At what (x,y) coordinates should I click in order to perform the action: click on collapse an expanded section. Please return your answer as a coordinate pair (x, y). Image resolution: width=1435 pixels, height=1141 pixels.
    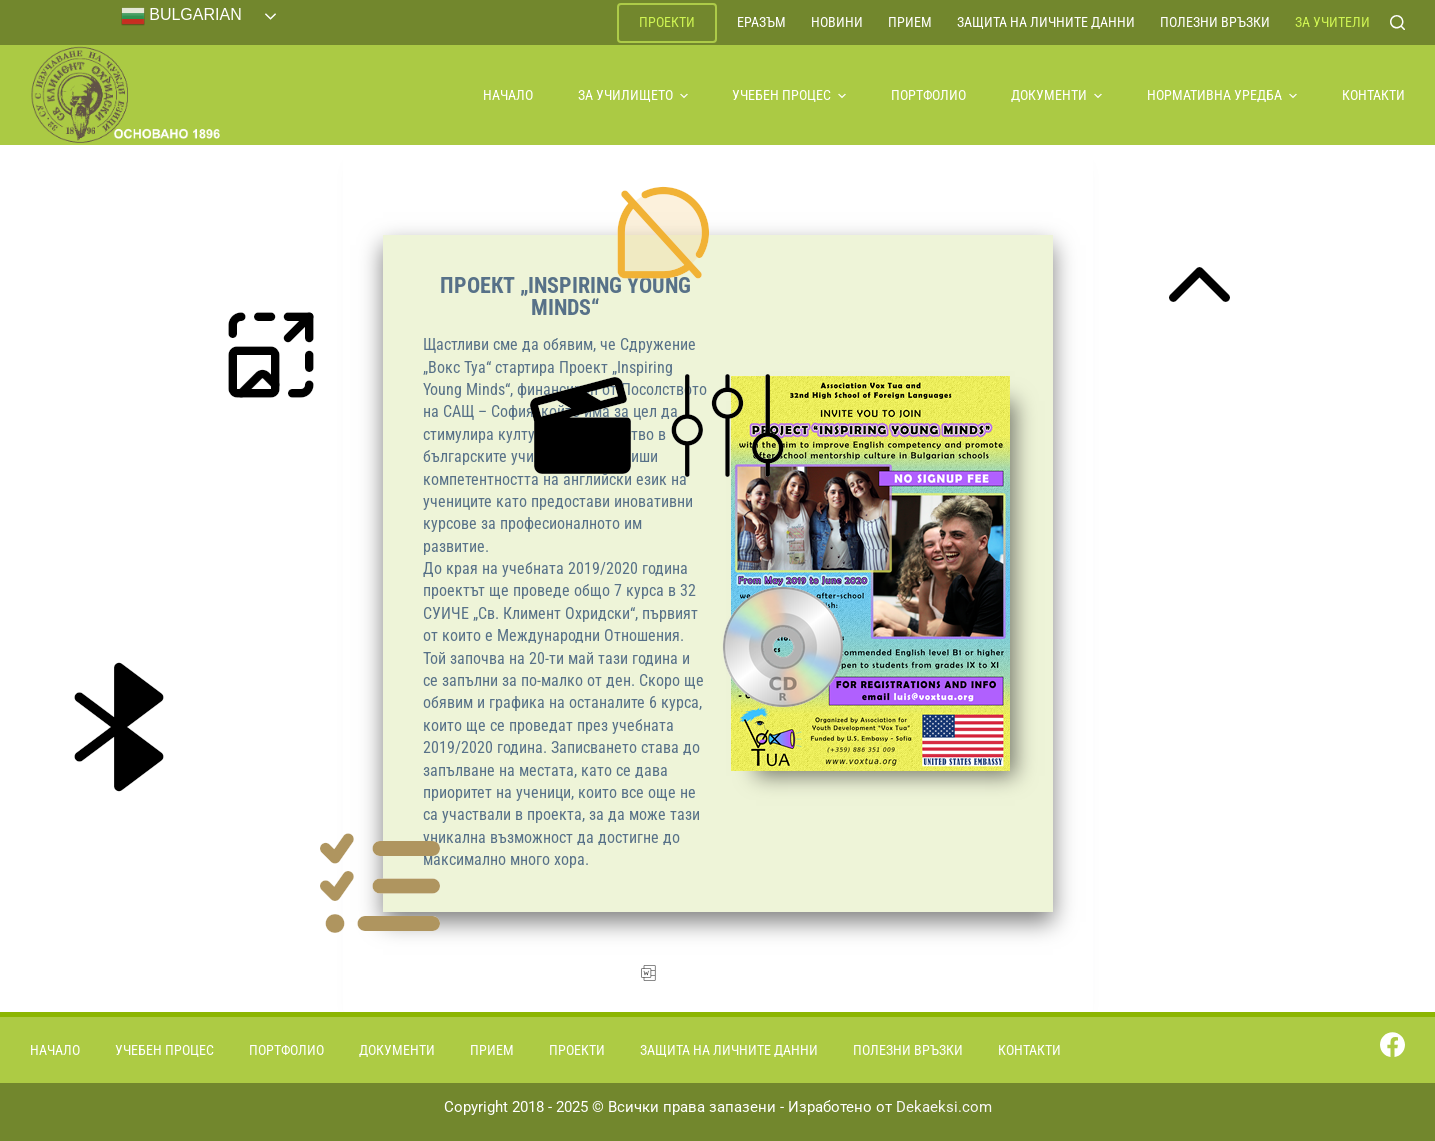
    Looking at the image, I should click on (1199, 284).